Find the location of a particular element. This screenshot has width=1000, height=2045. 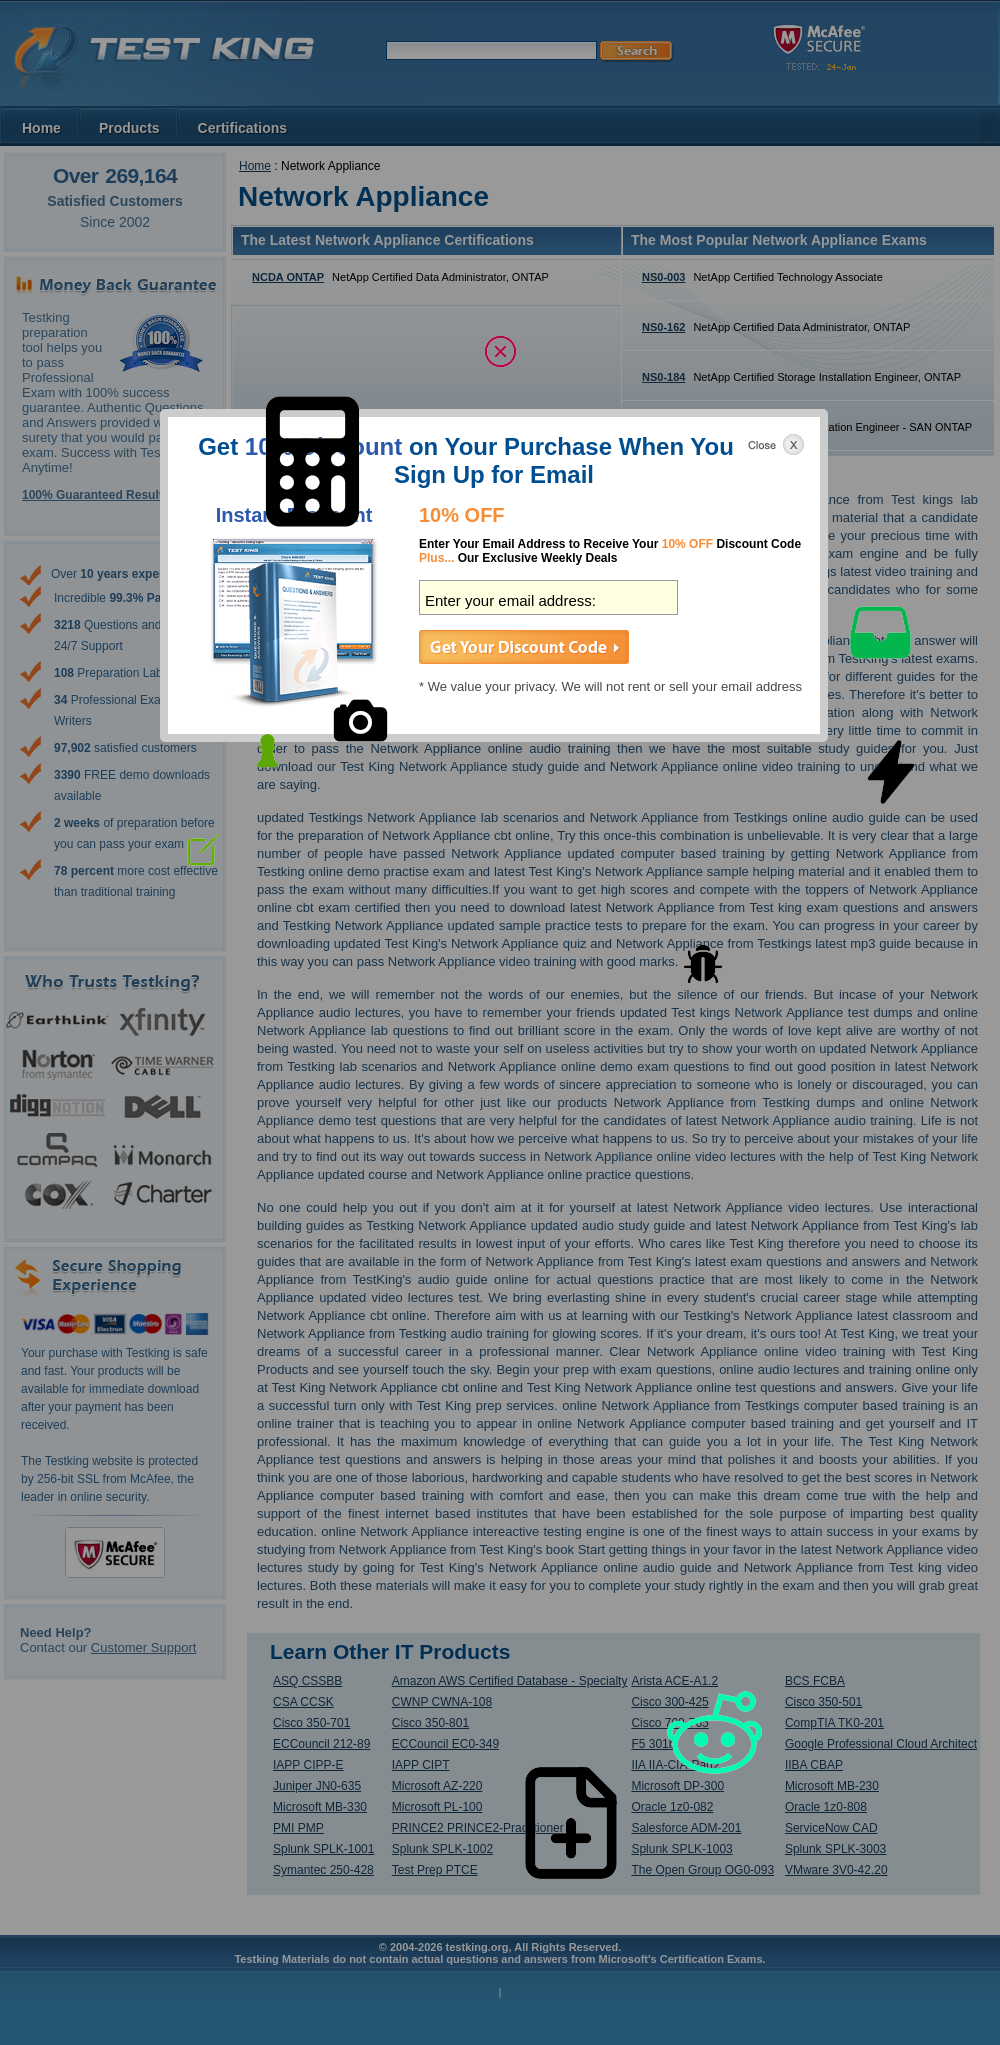

access your inbox or file tray is located at coordinates (880, 632).